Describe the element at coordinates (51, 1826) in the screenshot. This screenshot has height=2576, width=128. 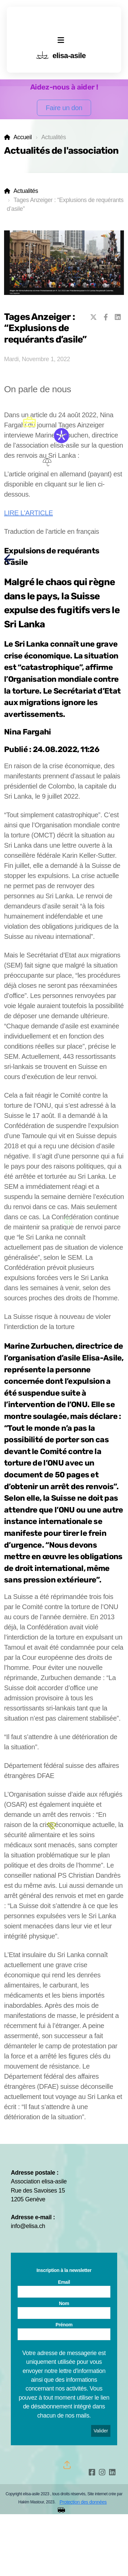
I see `indicates no wifi connection available` at that location.